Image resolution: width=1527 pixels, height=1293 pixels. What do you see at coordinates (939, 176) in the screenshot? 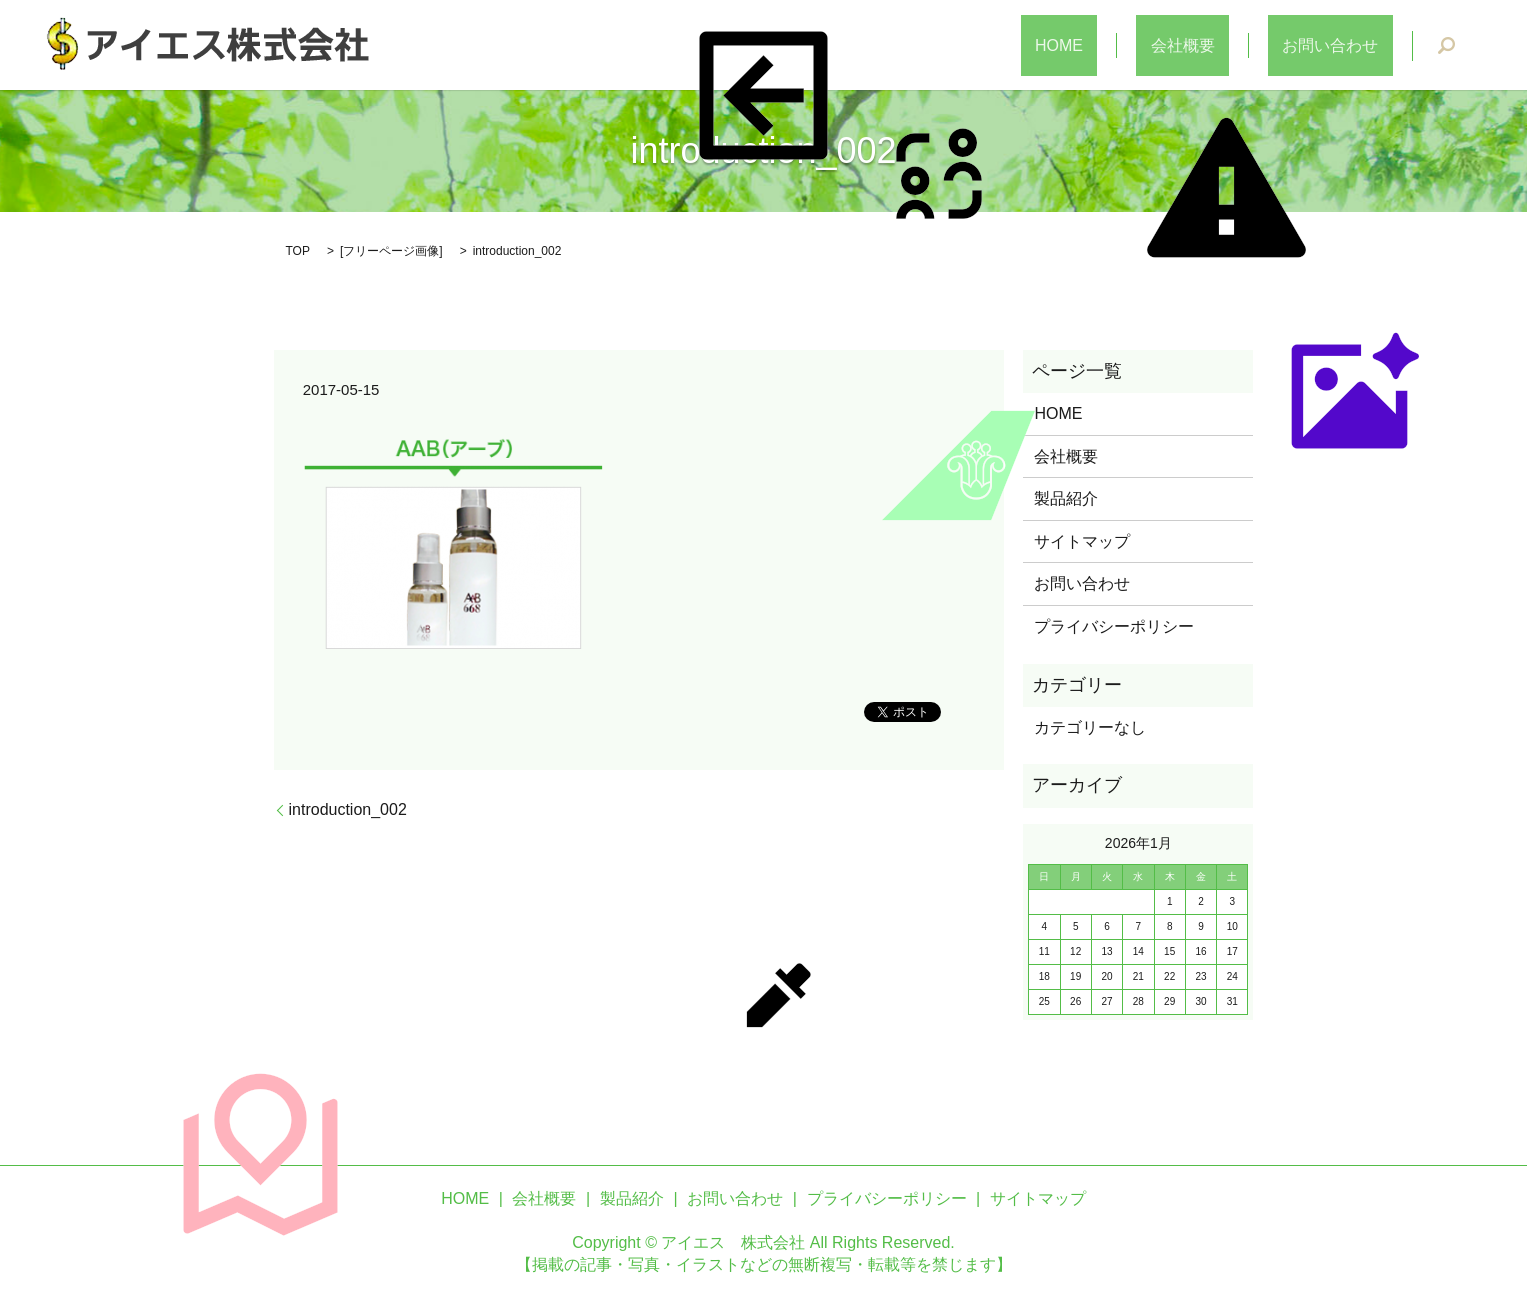
I see `peer-to-peer connection or transfer` at bounding box center [939, 176].